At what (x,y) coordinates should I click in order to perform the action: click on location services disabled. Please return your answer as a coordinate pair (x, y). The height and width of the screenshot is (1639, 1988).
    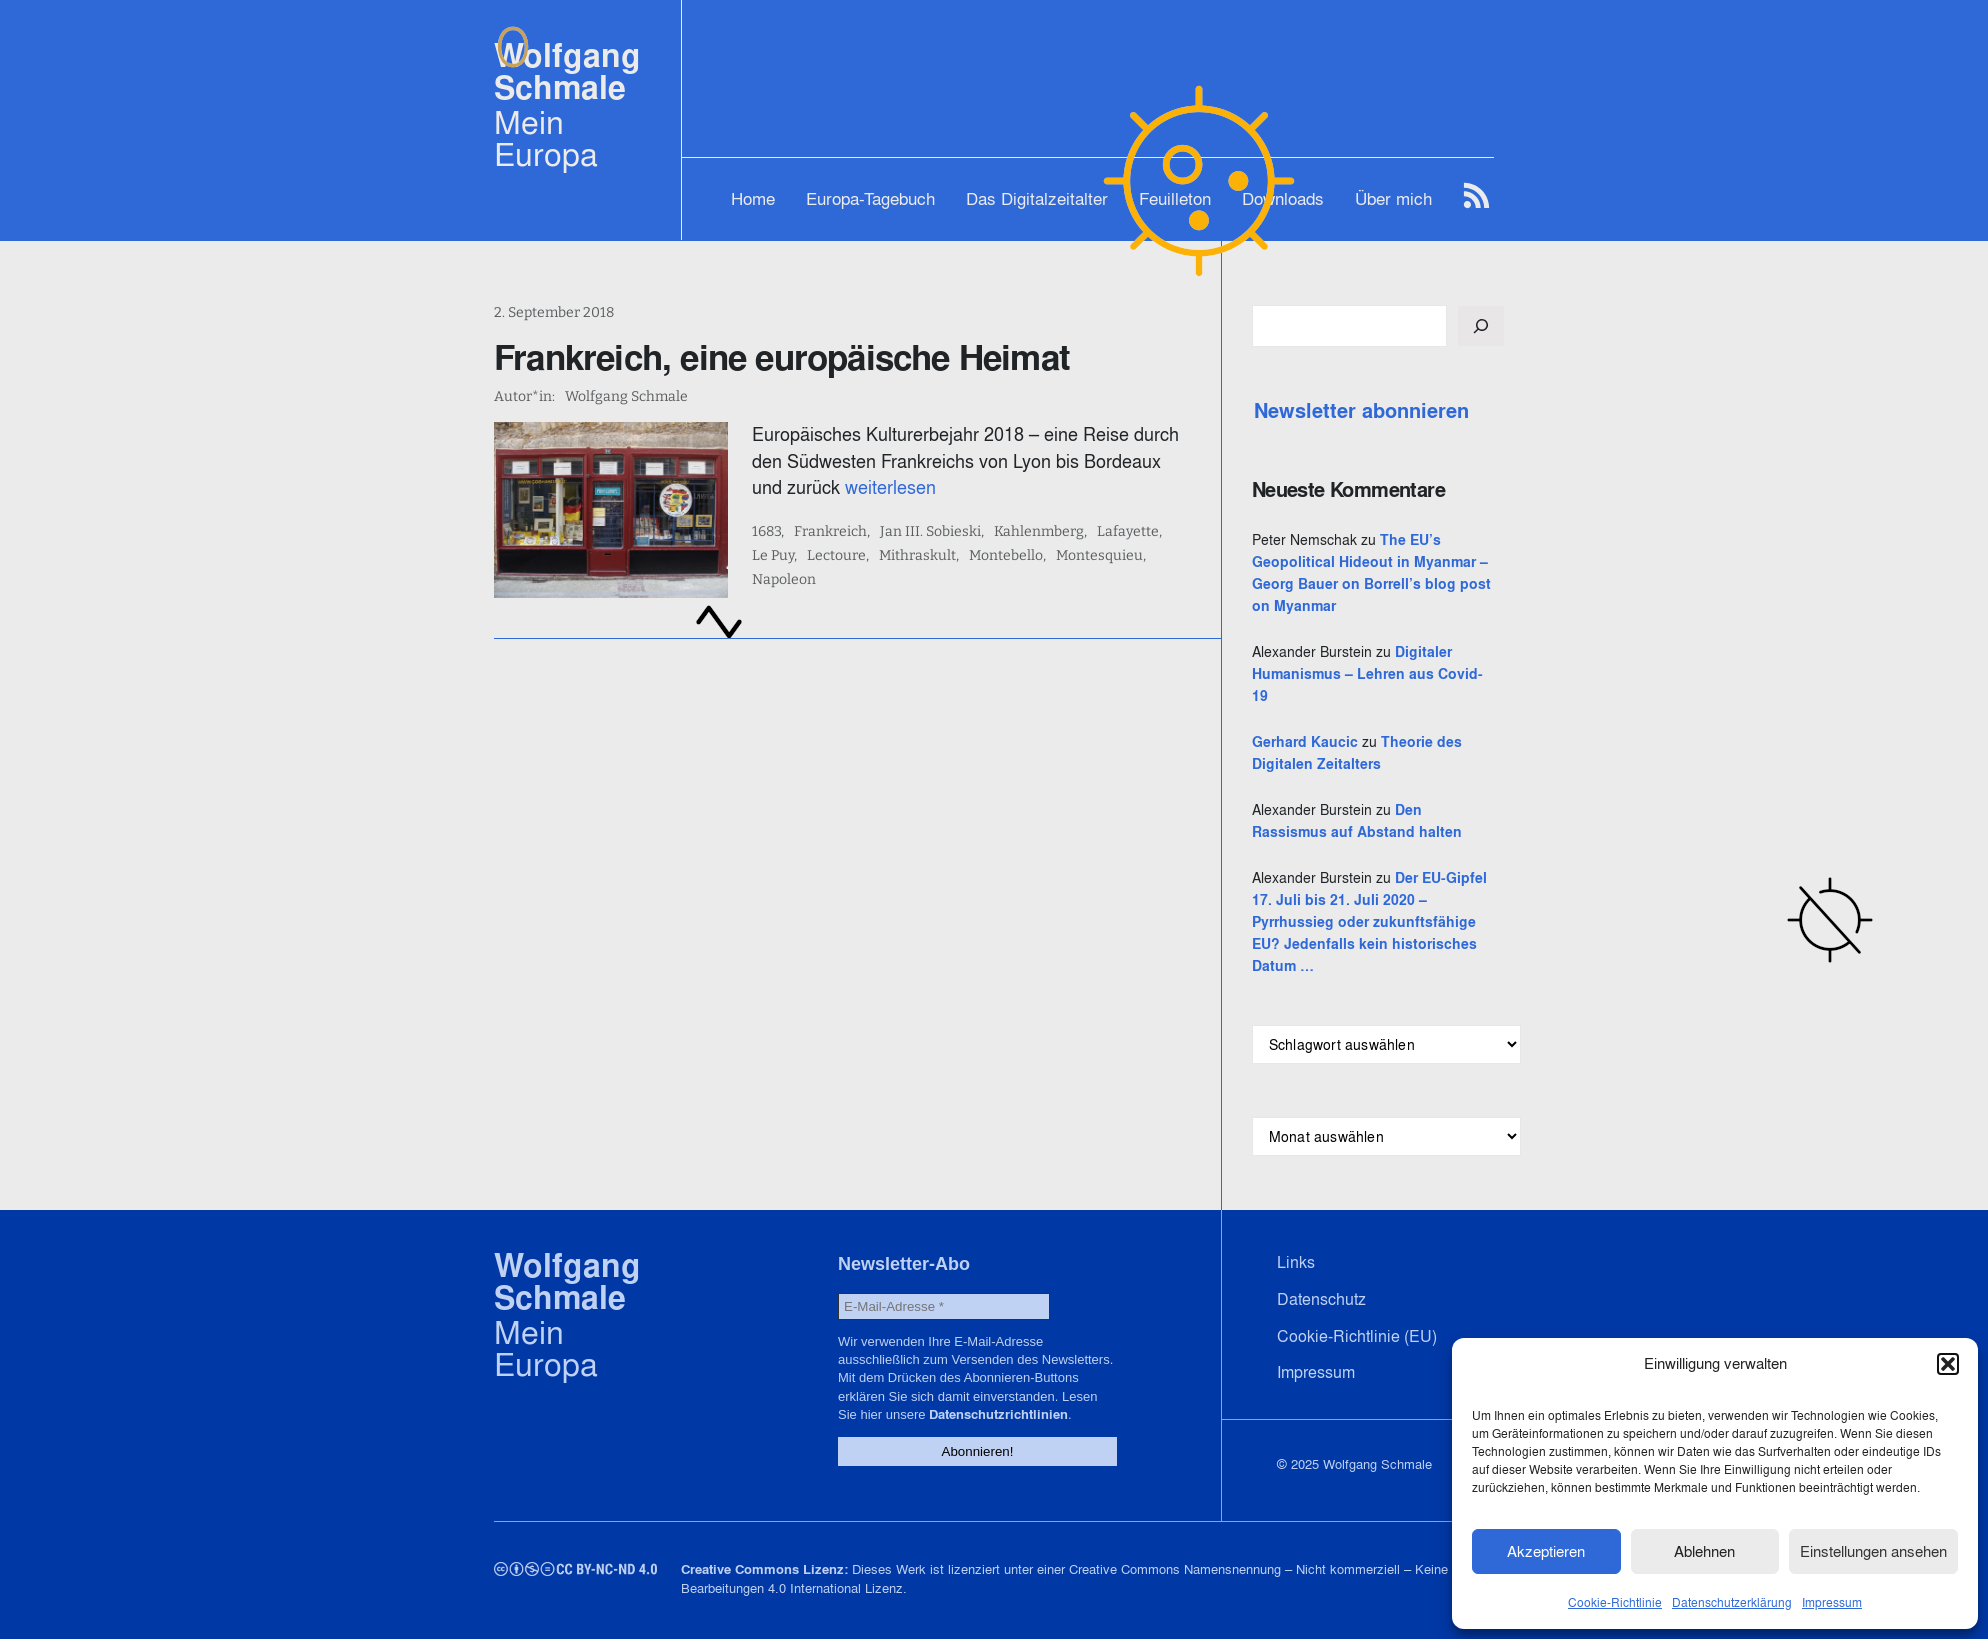
    Looking at the image, I should click on (1830, 920).